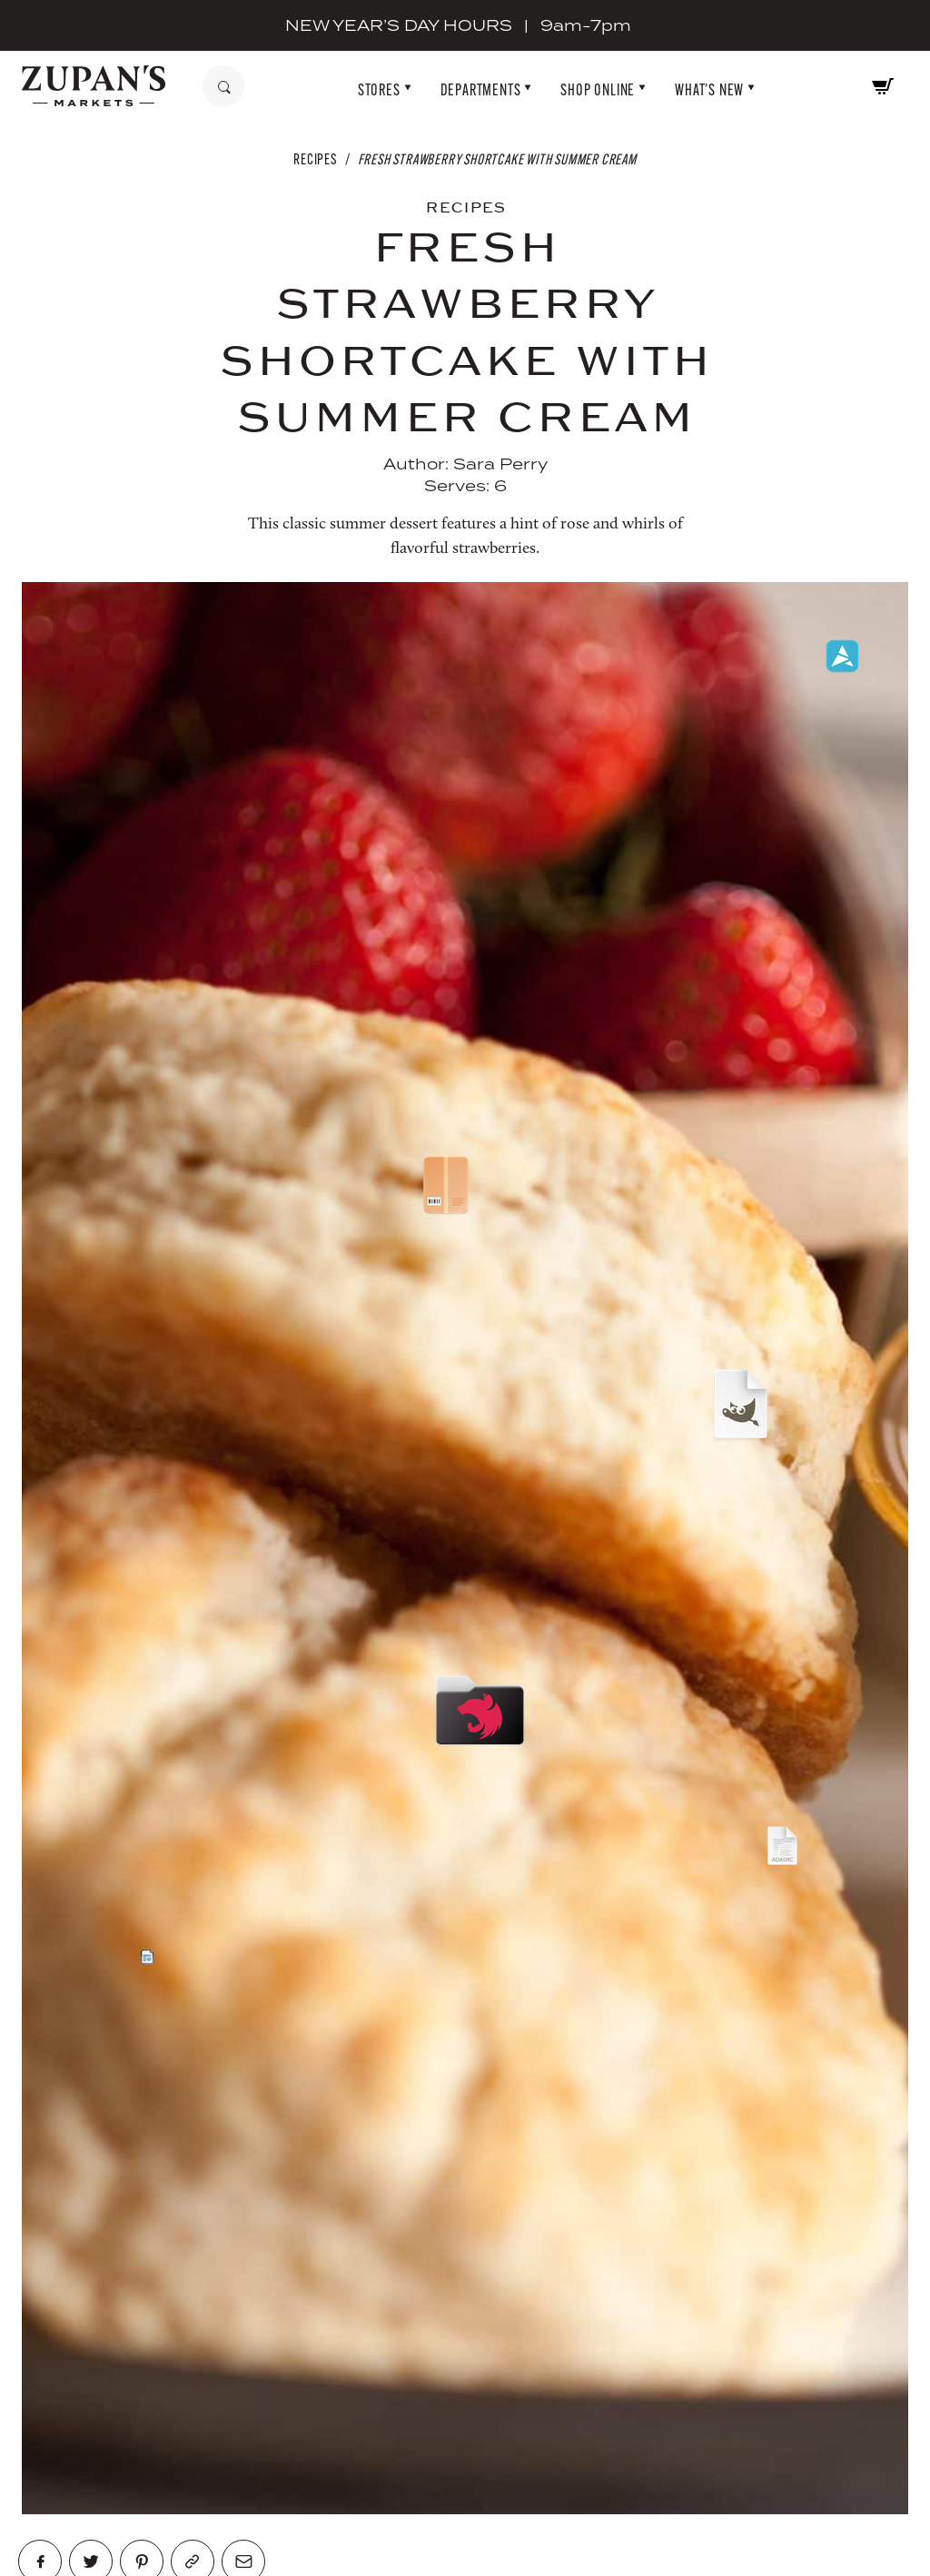 The width and height of the screenshot is (930, 2576). Describe the element at coordinates (147, 1957) in the screenshot. I see `a libreoffice web document file` at that location.